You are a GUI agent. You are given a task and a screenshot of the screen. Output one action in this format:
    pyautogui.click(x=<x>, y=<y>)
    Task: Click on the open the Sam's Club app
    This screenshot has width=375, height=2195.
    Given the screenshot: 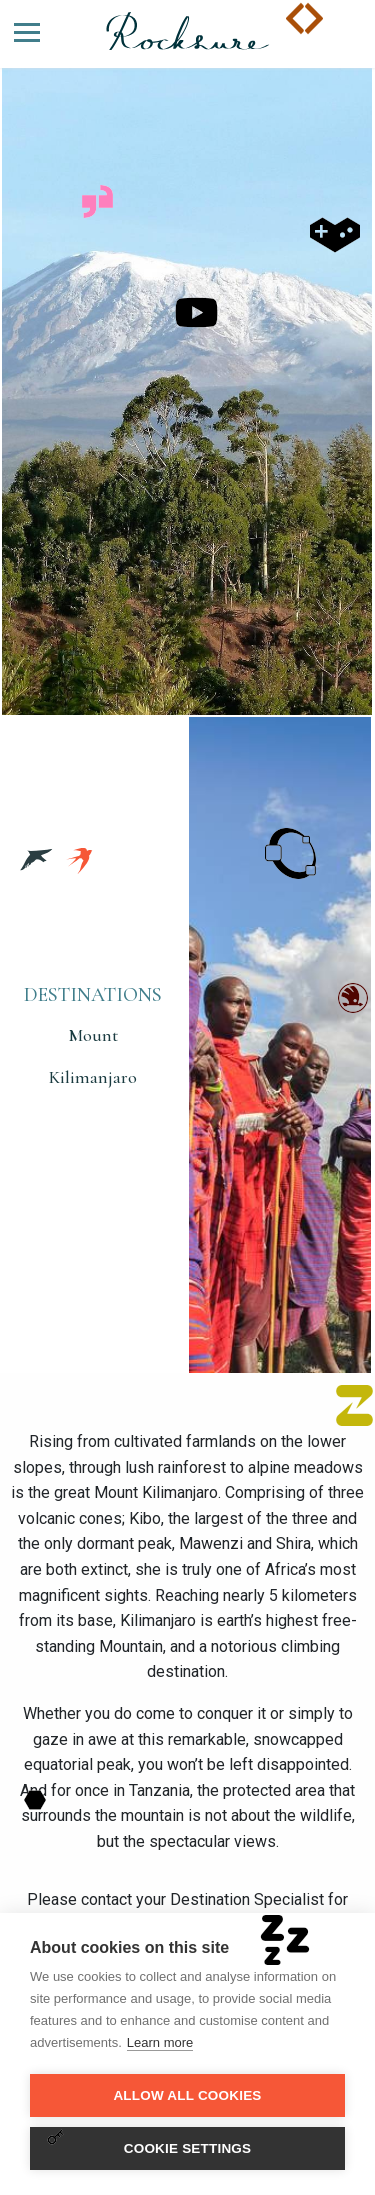 What is the action you would take?
    pyautogui.click(x=304, y=18)
    